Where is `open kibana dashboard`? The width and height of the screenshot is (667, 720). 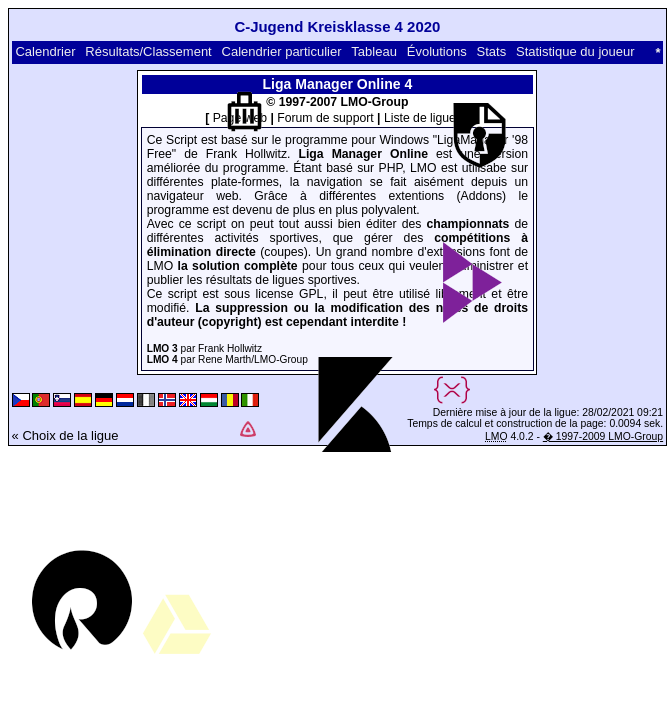
open kibana dashboard is located at coordinates (355, 404).